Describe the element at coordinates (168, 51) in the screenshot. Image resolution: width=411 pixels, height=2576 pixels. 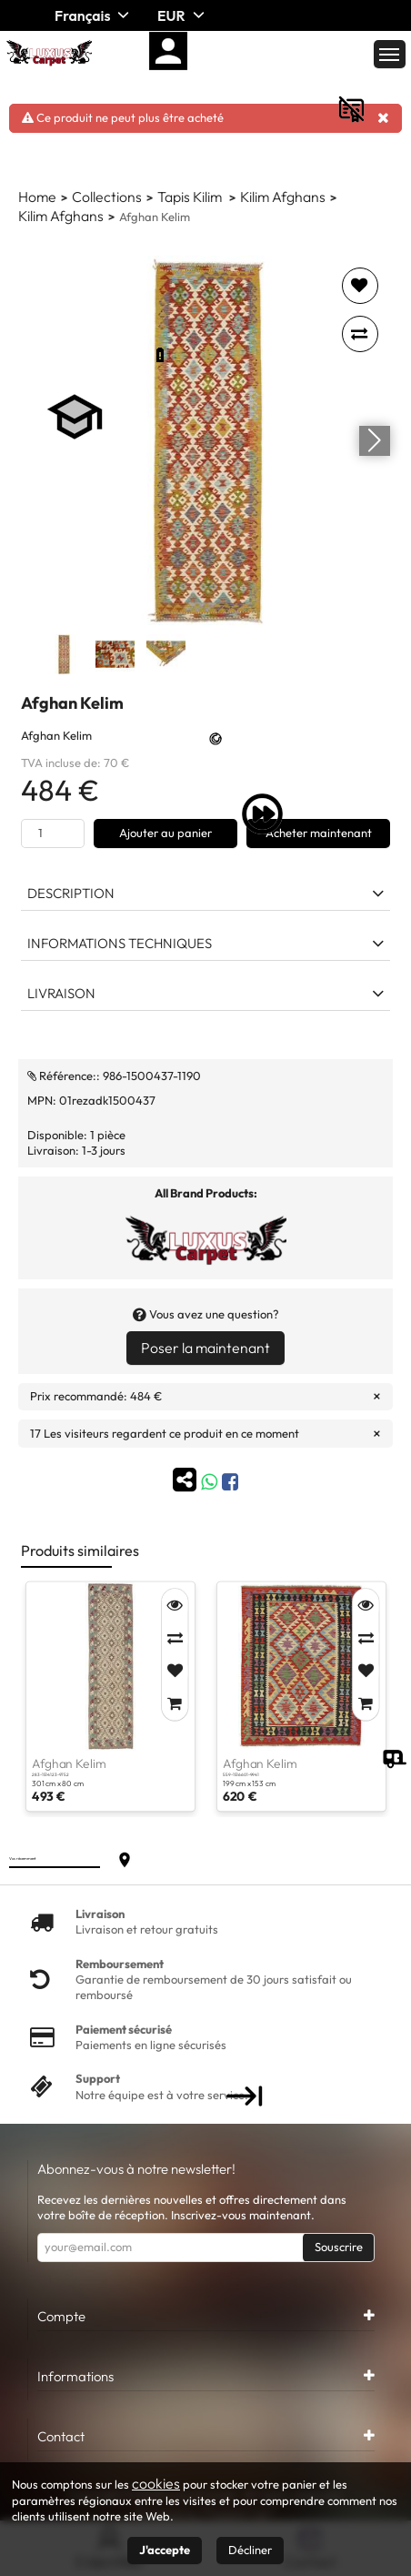
I see `view your account profile` at that location.